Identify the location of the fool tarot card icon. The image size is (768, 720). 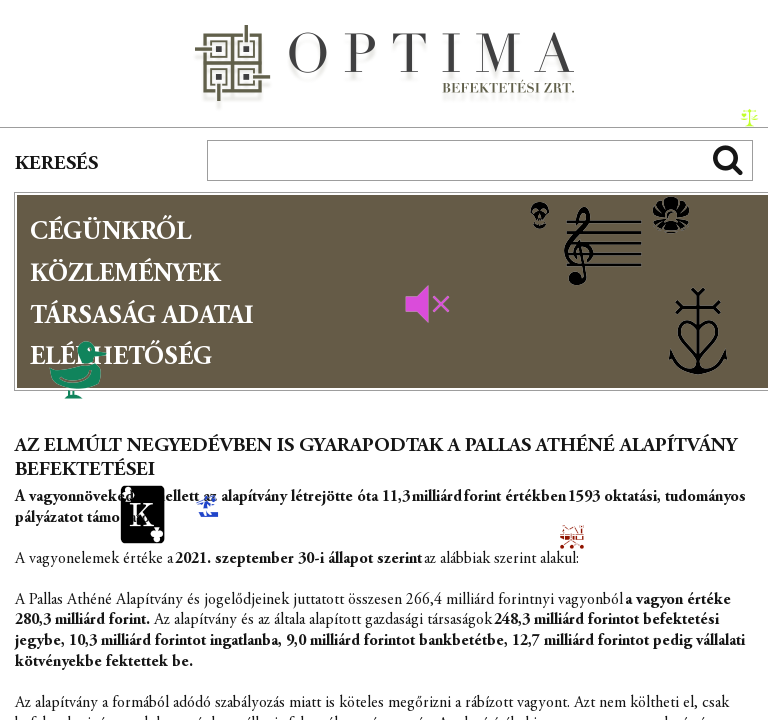
(206, 505).